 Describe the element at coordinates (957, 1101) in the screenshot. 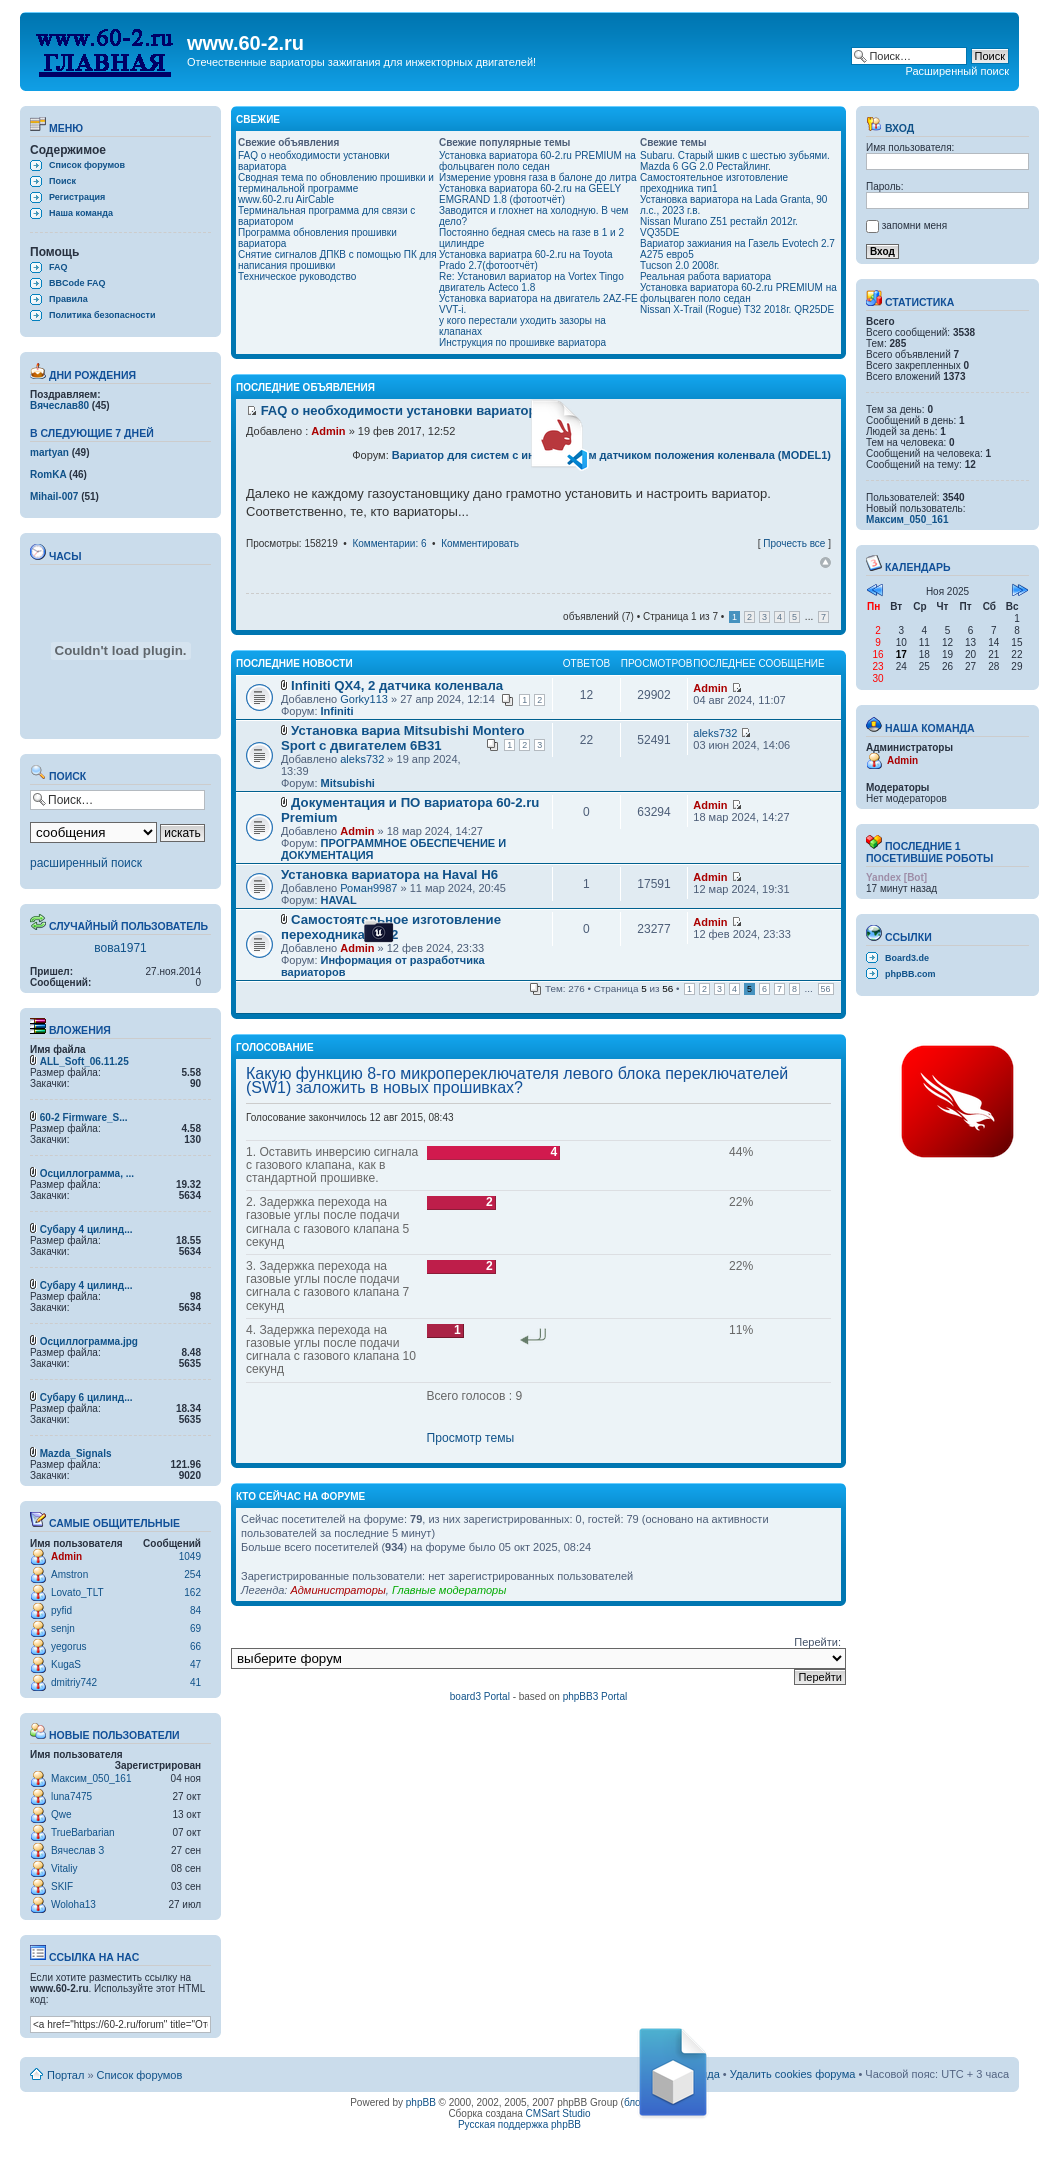

I see `open CrowdStrike Falcon endpoint security app` at that location.